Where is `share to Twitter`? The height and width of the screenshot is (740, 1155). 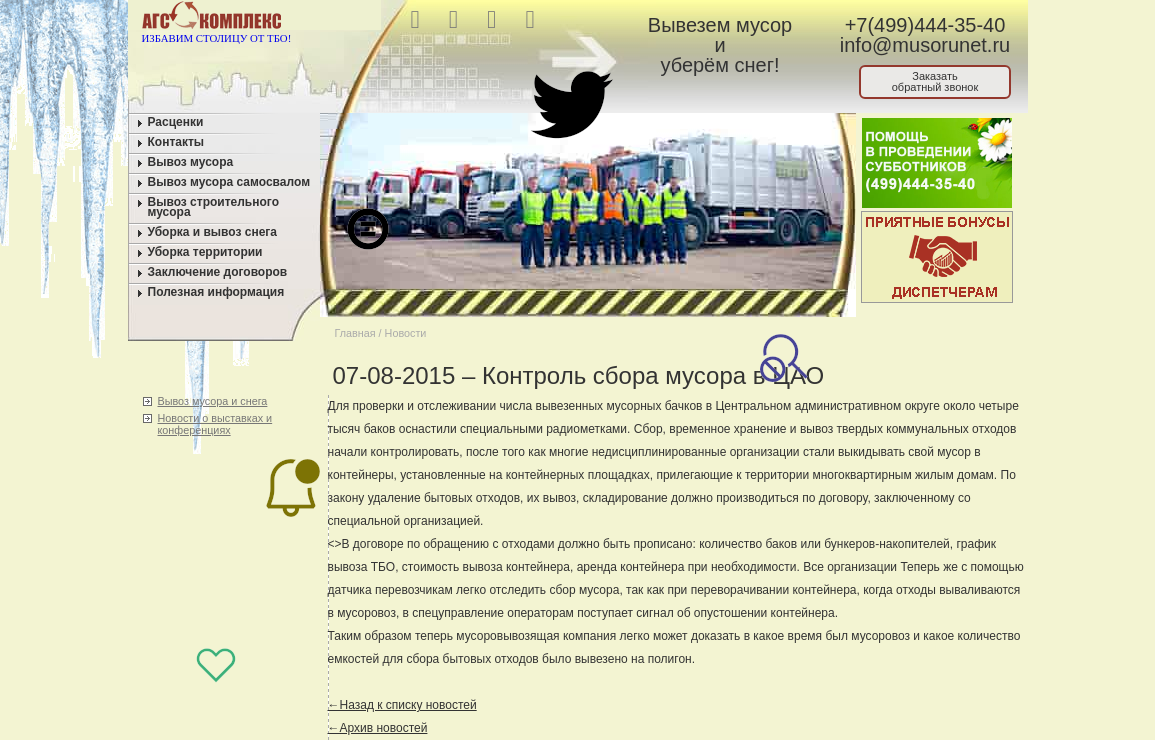 share to Twitter is located at coordinates (572, 104).